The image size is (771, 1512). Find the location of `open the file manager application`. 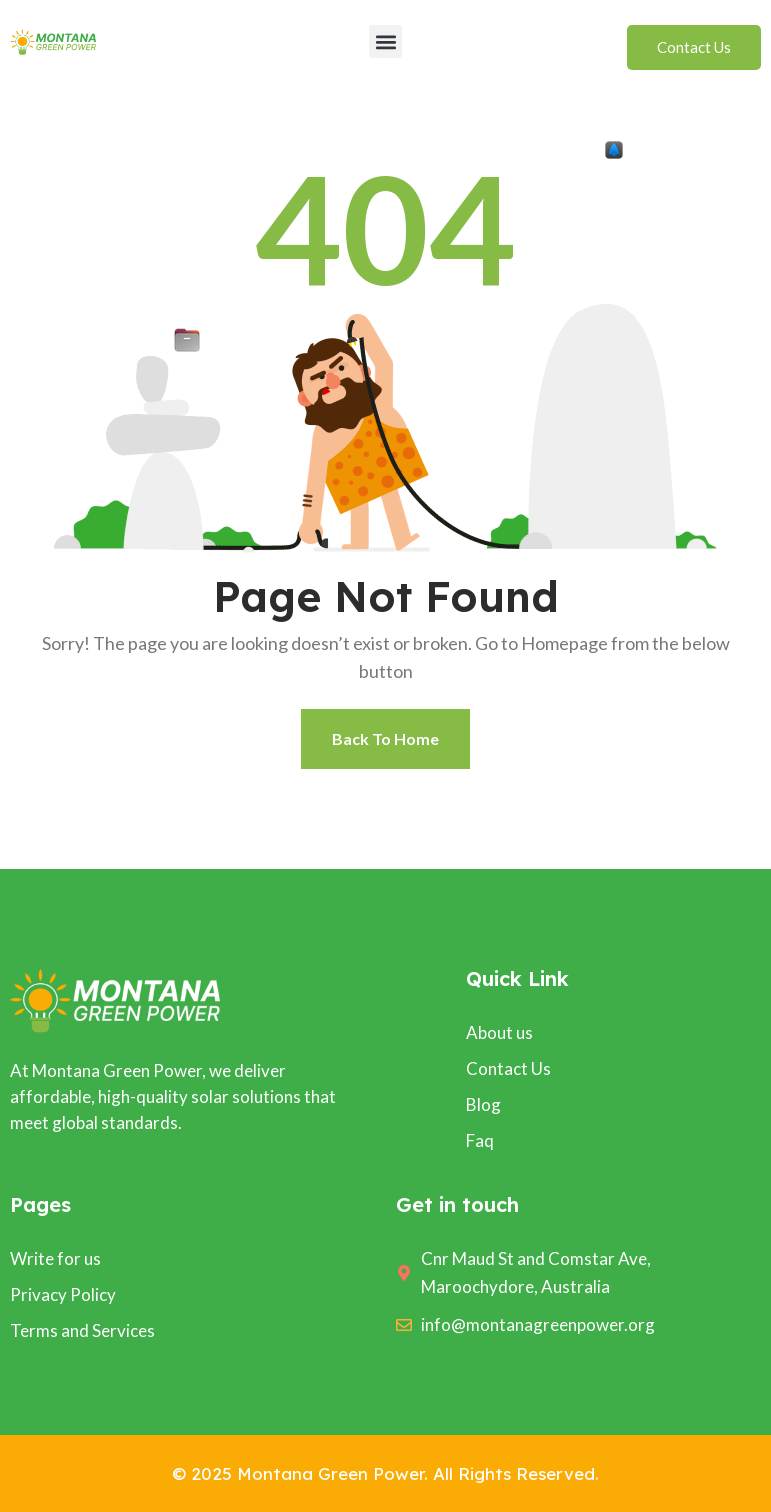

open the file manager application is located at coordinates (187, 340).